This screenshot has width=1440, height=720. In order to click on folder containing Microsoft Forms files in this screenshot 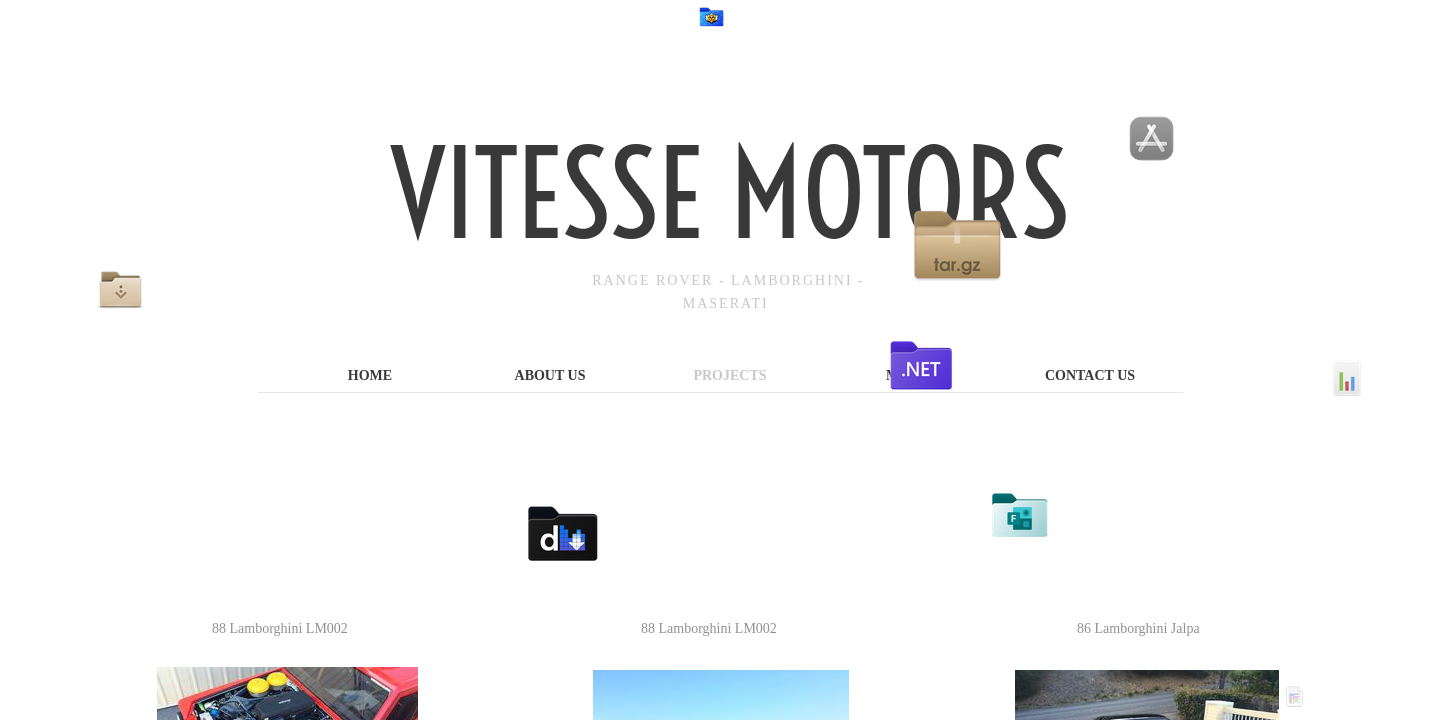, I will do `click(1019, 516)`.